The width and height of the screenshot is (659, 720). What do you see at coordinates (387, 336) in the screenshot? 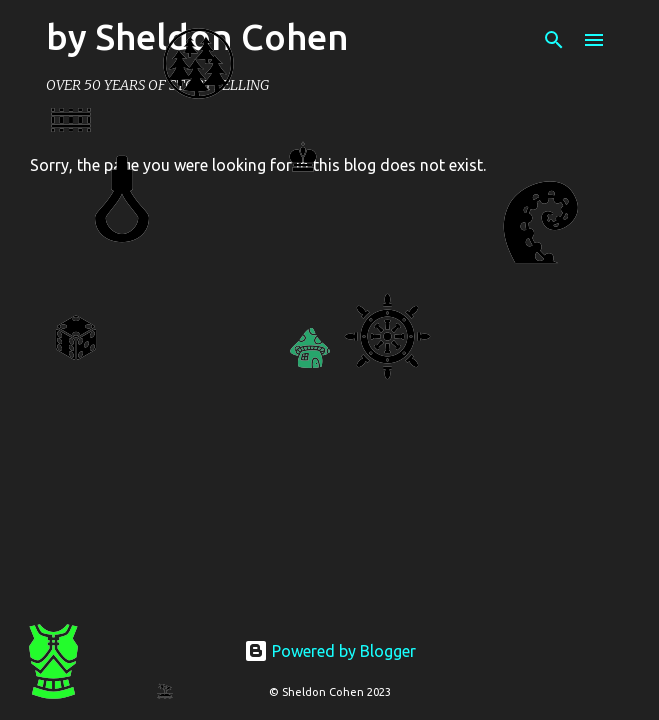
I see `navigate to sailing or nautical settings` at bounding box center [387, 336].